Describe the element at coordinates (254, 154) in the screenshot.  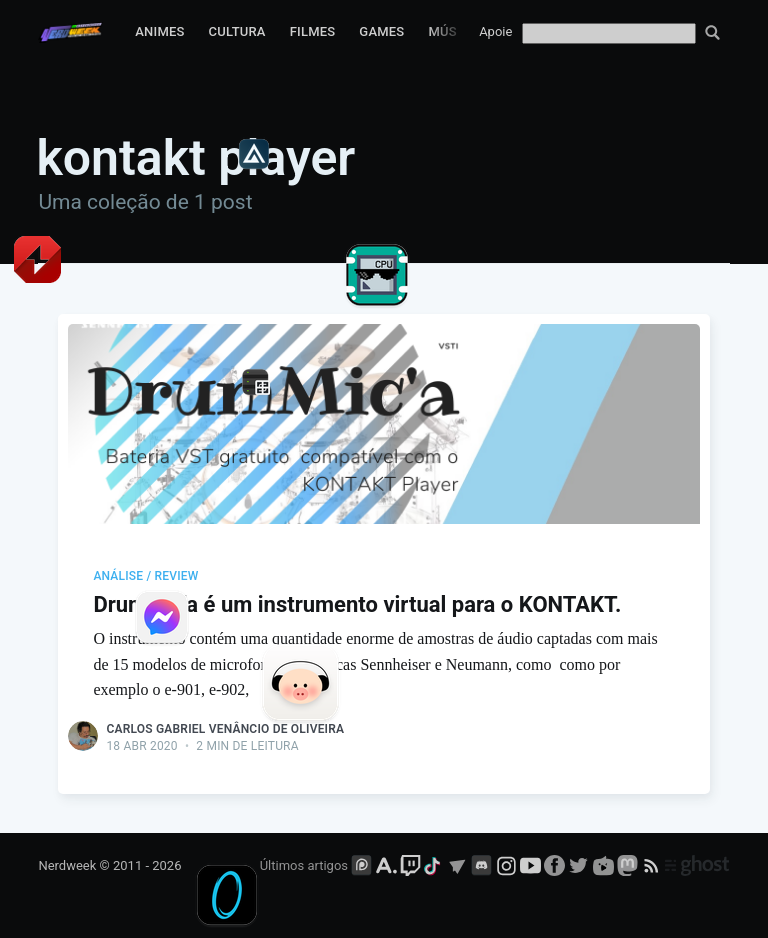
I see `open the autograph app` at that location.